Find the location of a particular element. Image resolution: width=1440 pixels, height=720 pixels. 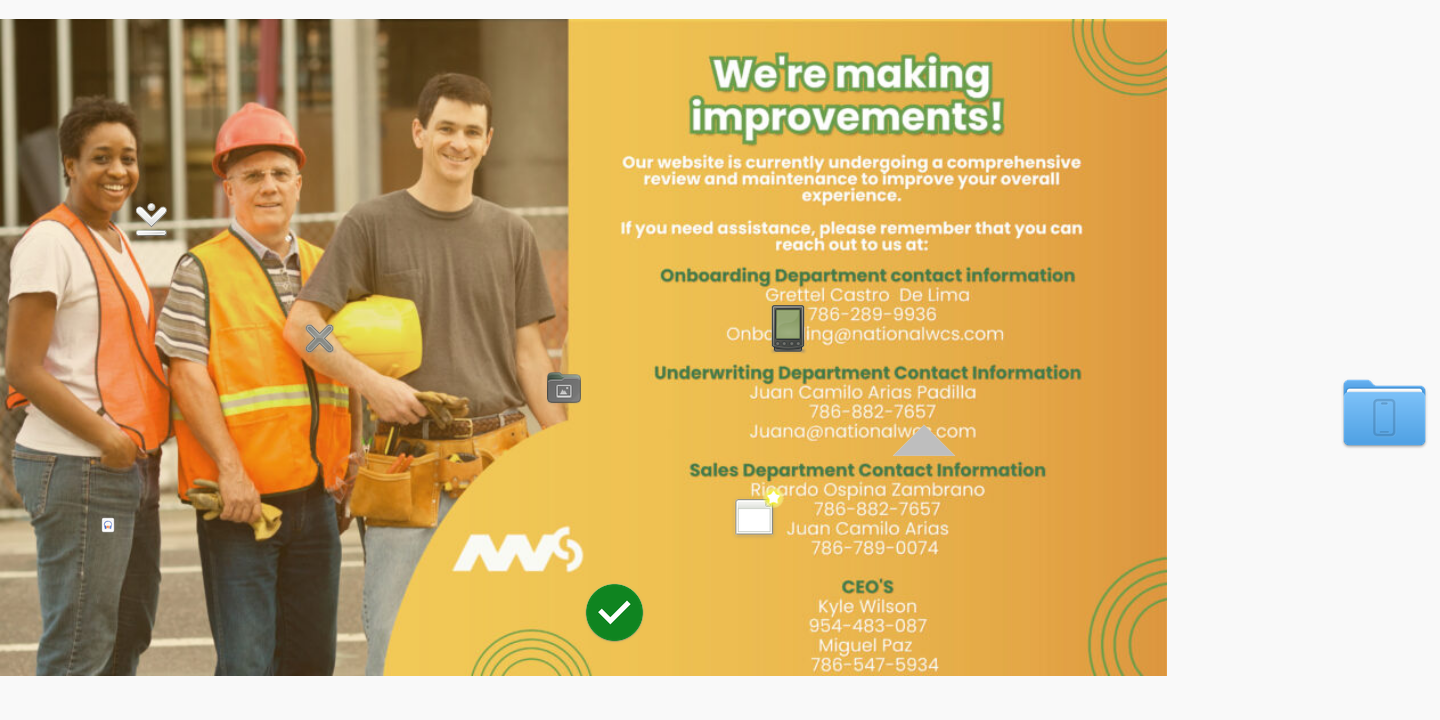

open folder containing iPhone backups or synced content is located at coordinates (1384, 412).